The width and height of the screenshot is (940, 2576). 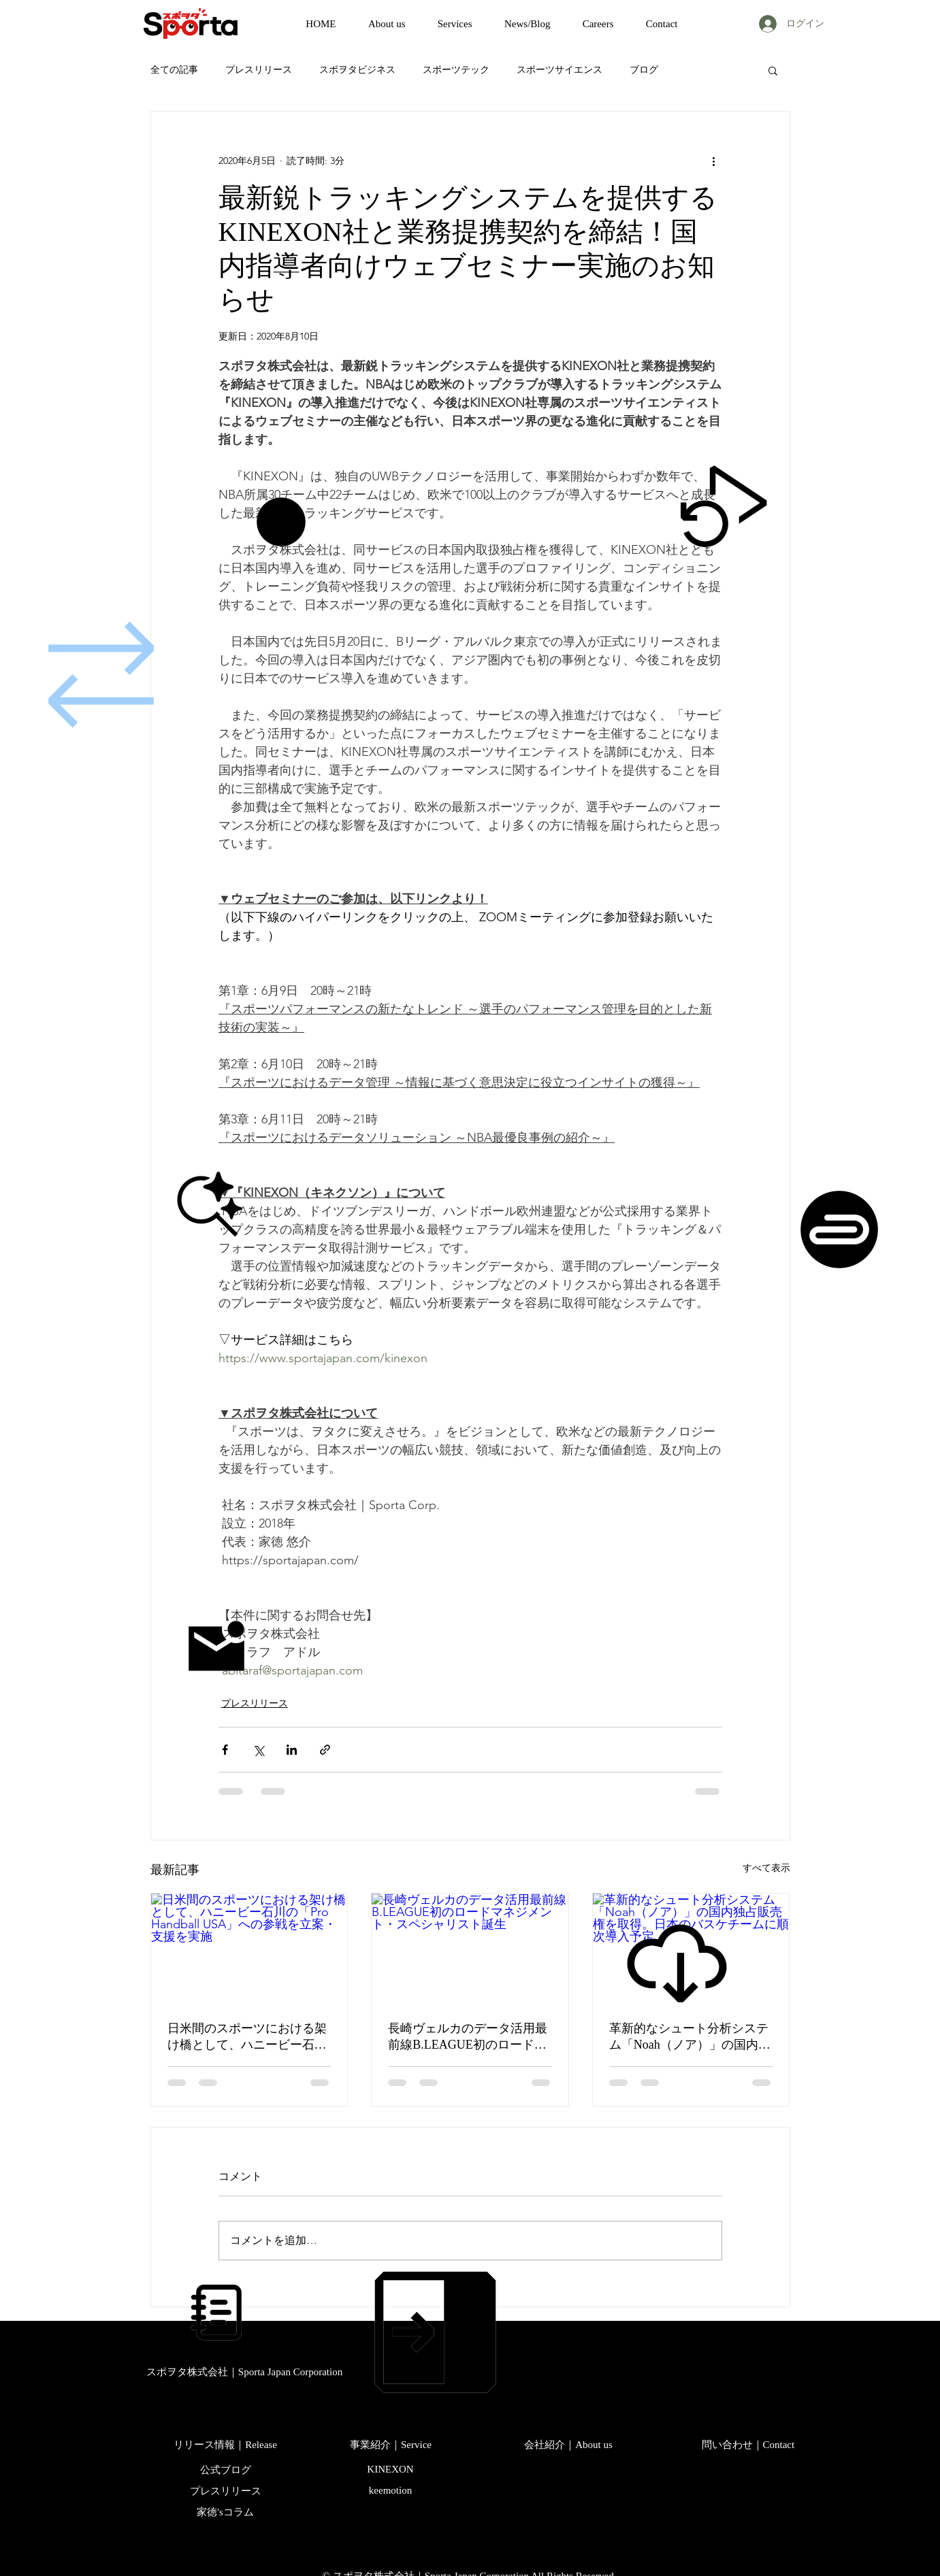 What do you see at coordinates (216, 1649) in the screenshot?
I see `indicates an unread email message` at bounding box center [216, 1649].